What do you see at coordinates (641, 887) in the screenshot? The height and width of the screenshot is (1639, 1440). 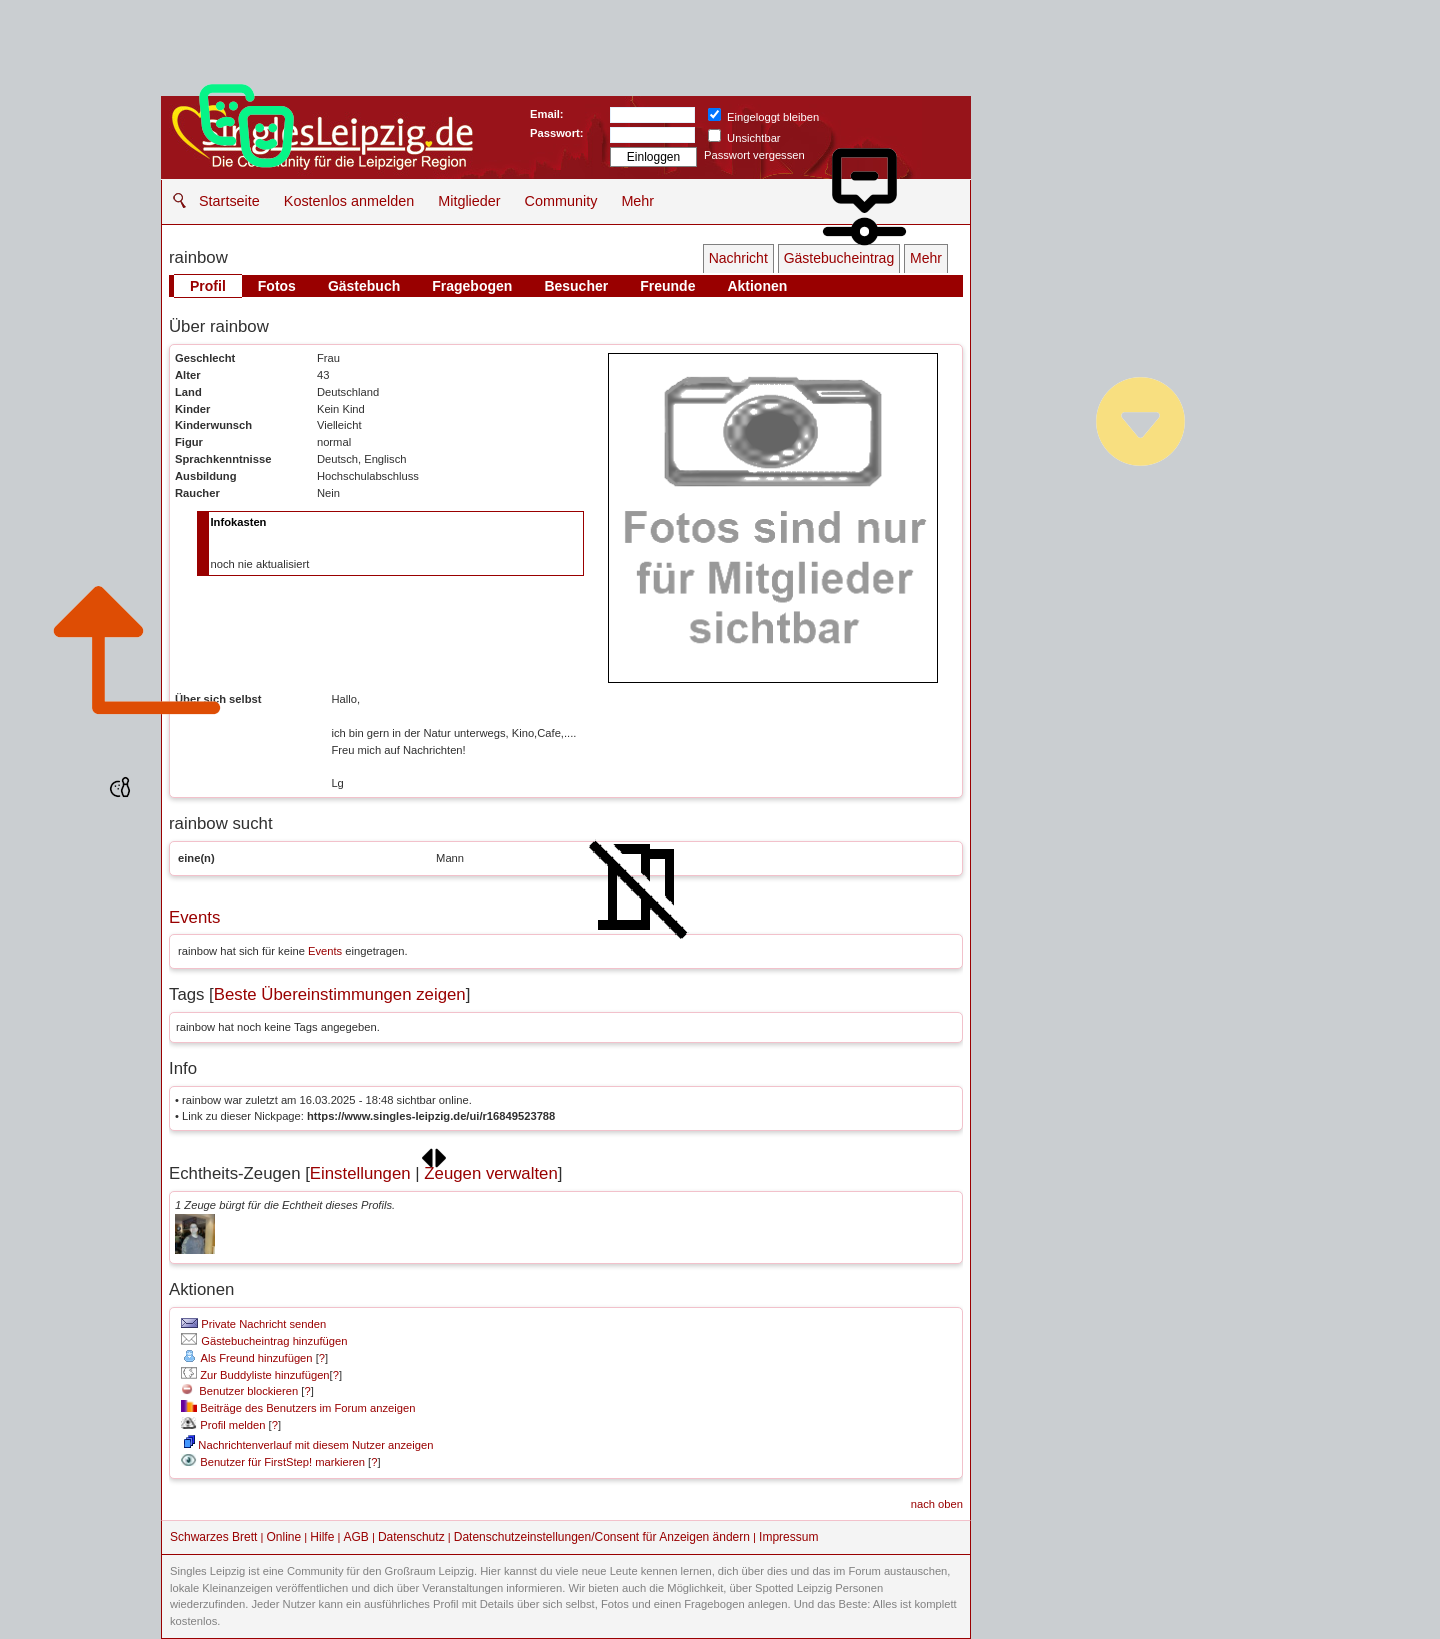 I see `meeting room unavailable` at bounding box center [641, 887].